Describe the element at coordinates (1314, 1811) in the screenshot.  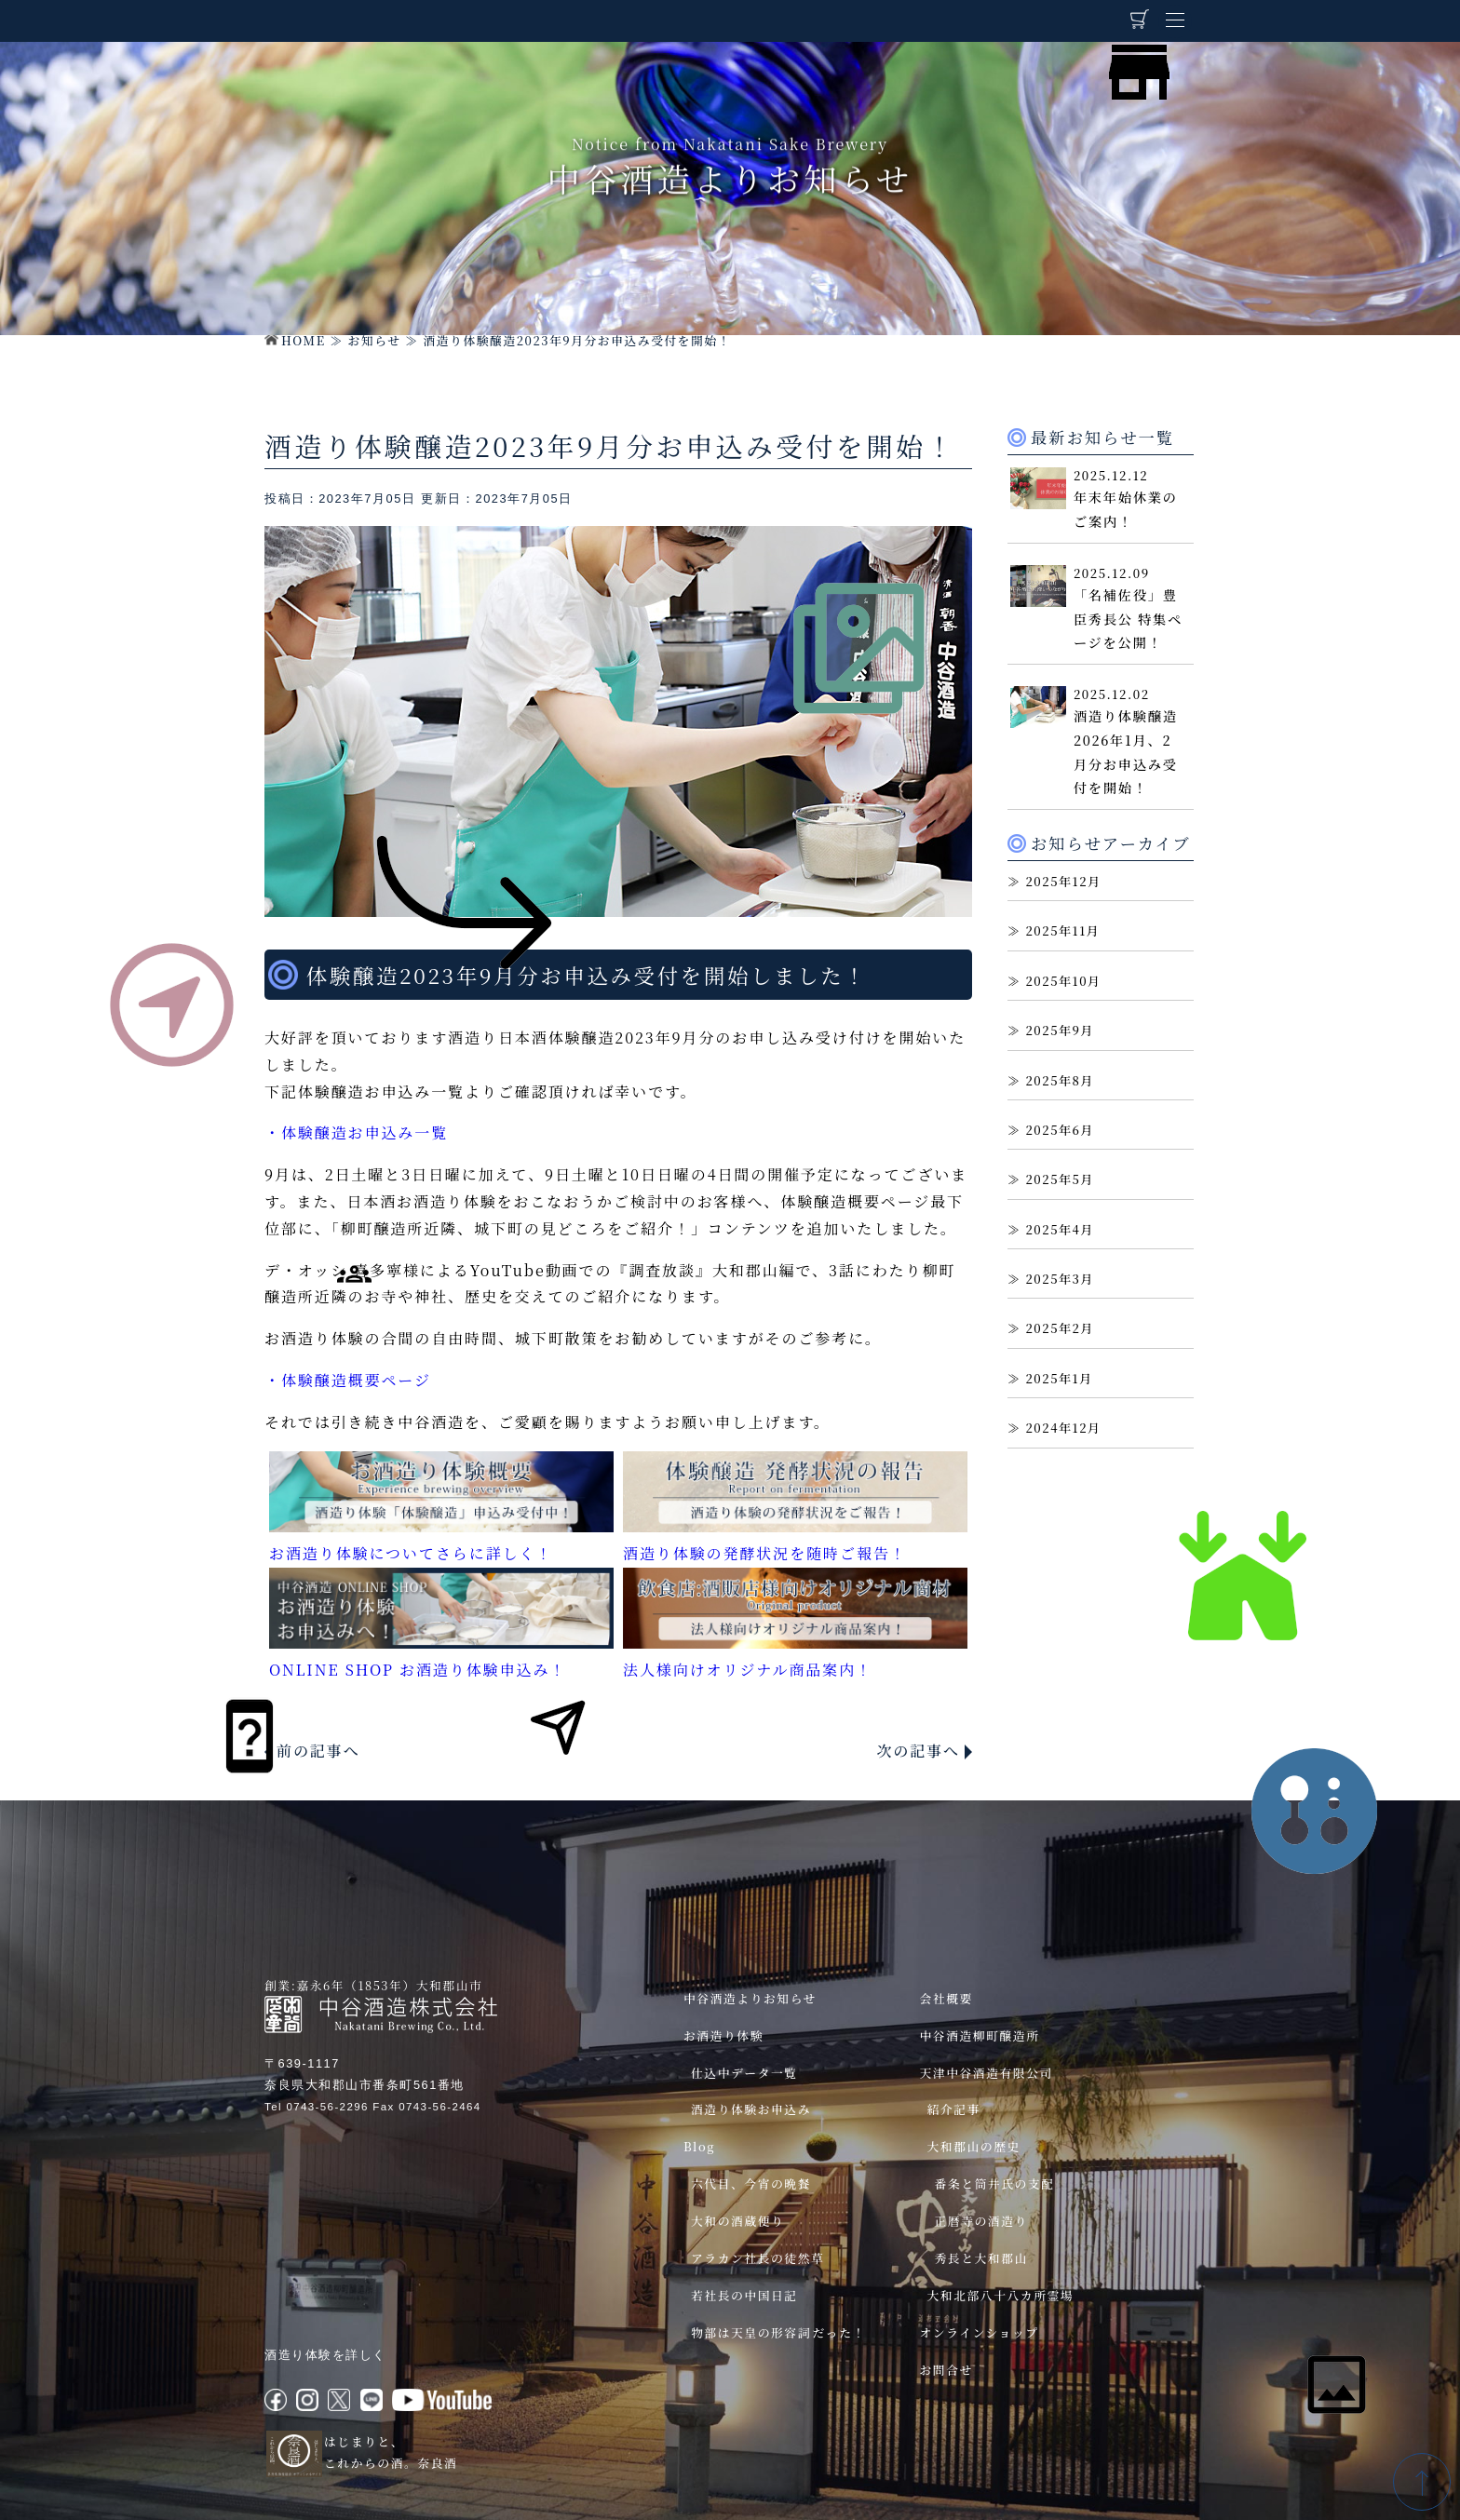
I see `indicates a draft pull request in your activity feed` at that location.